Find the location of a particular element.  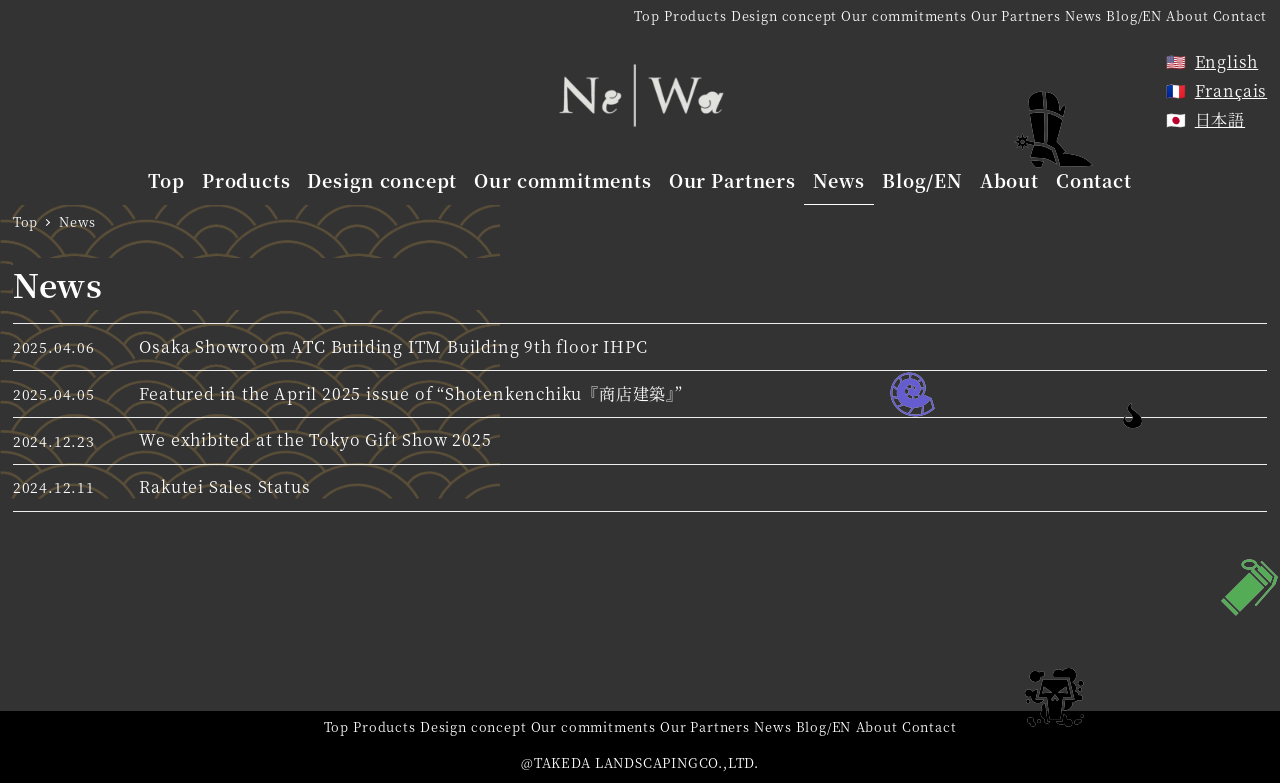

indicates poison or toxic hazard in gameplay is located at coordinates (1054, 697).